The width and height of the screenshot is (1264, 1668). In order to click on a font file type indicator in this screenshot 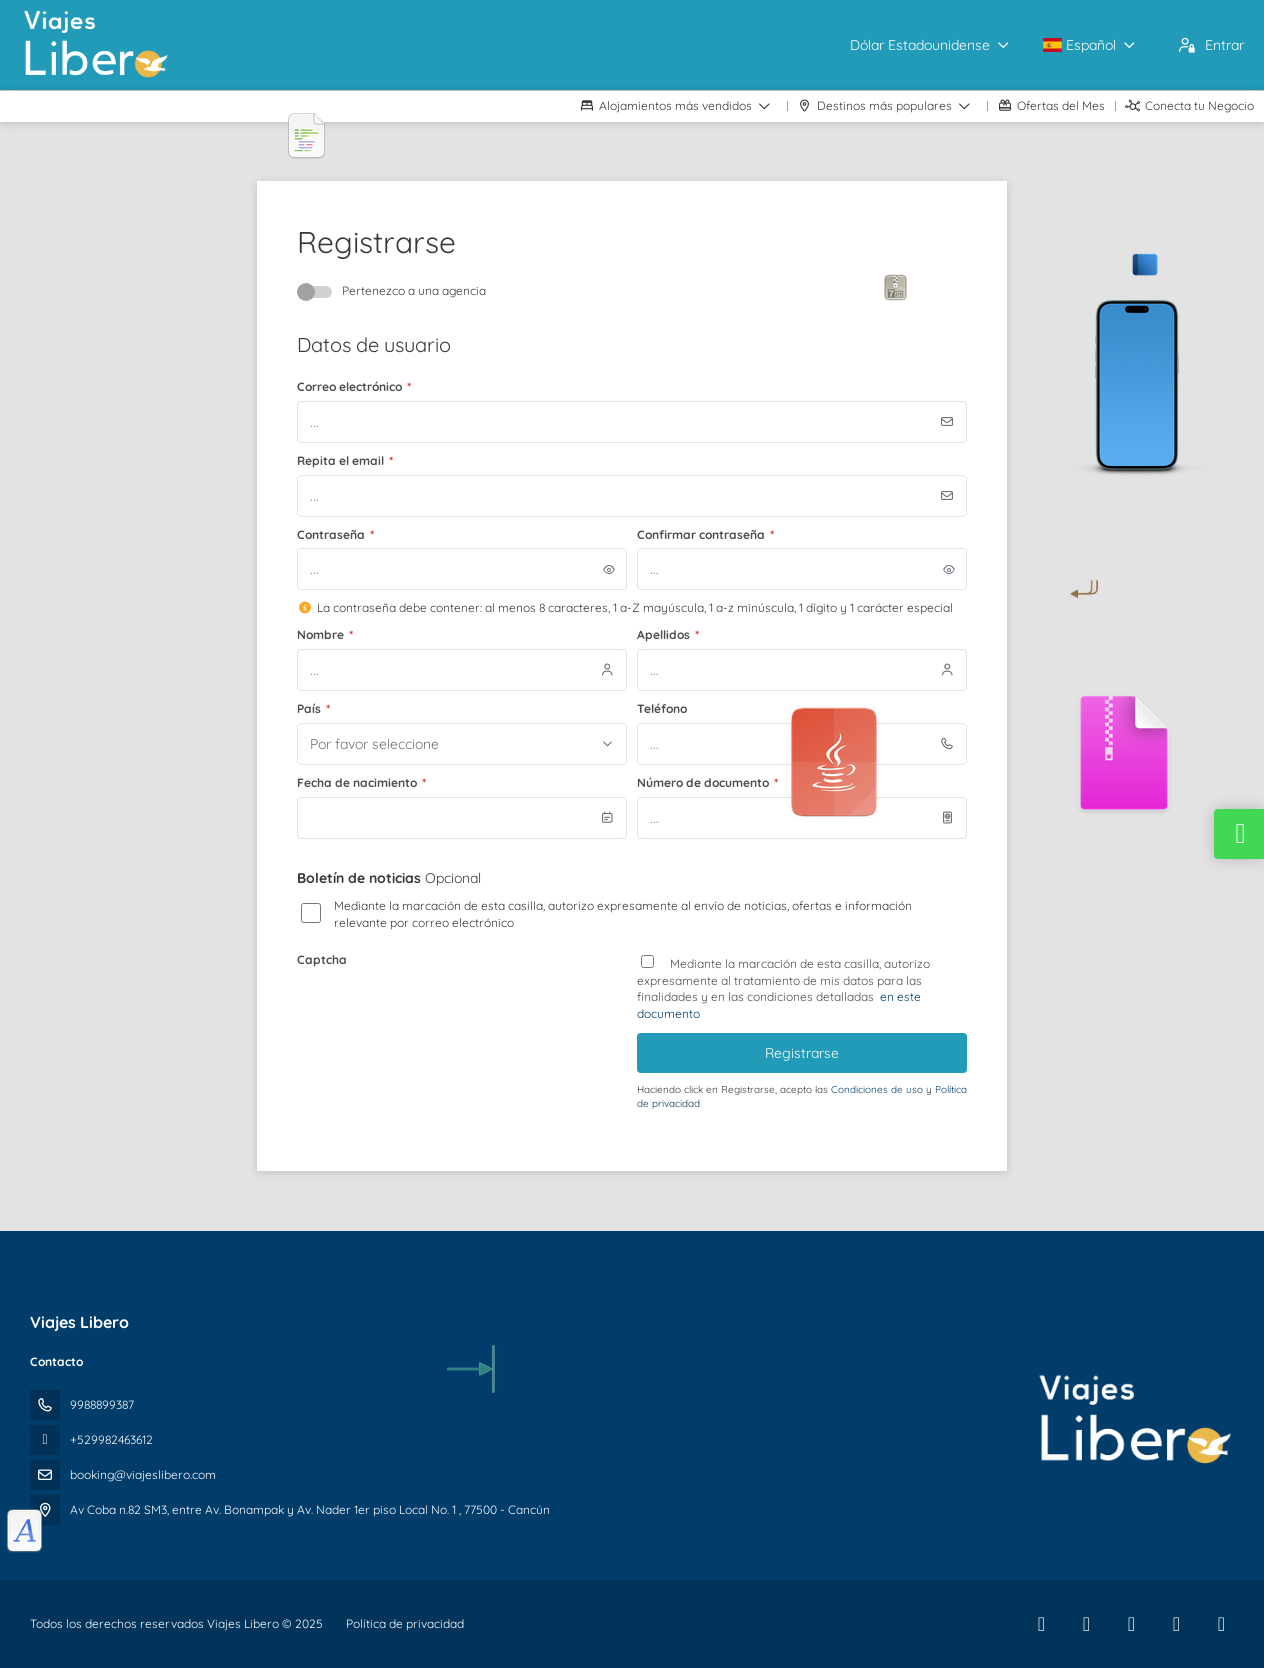, I will do `click(24, 1530)`.